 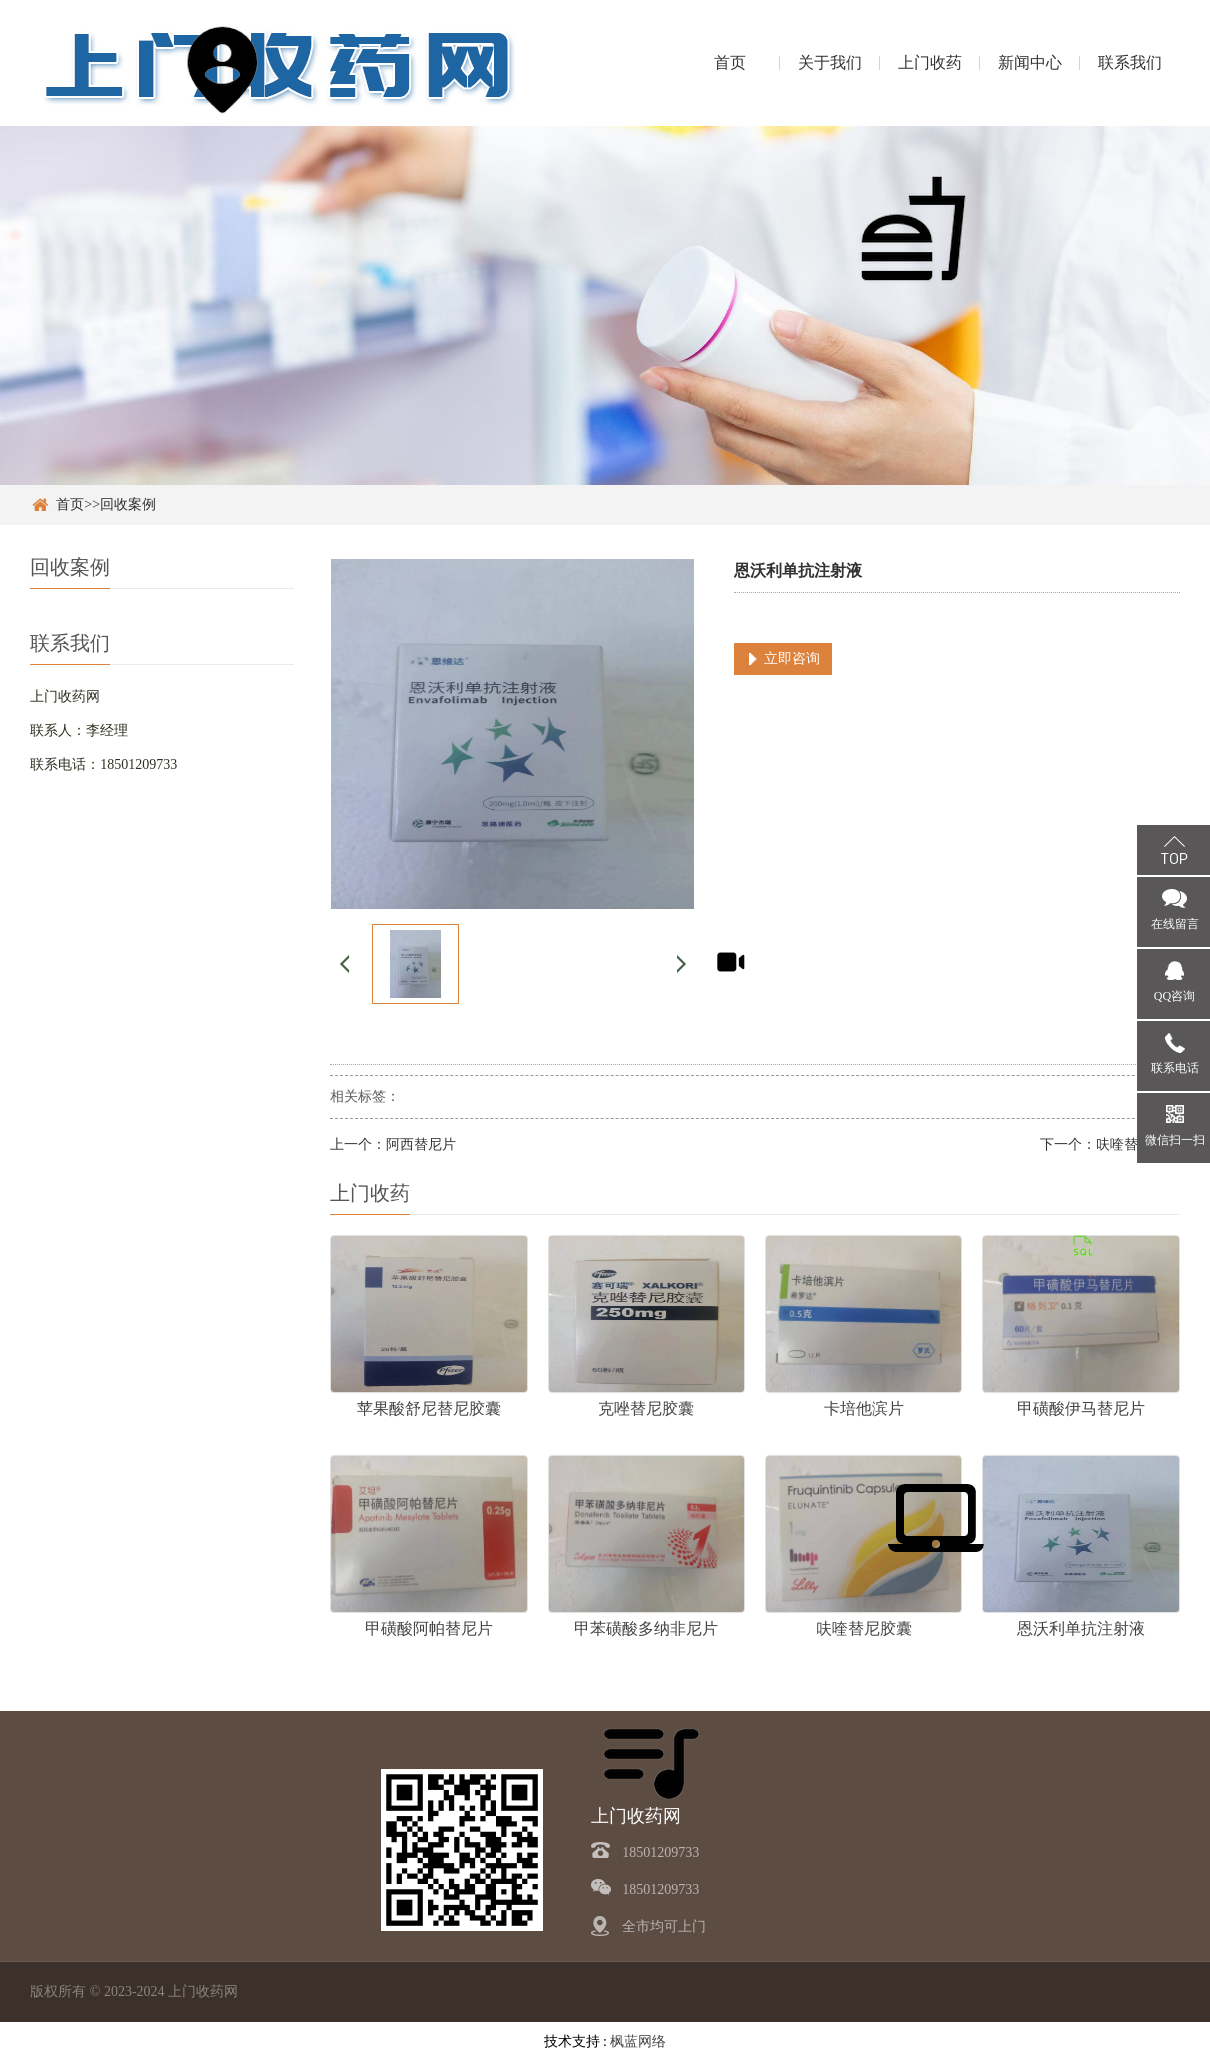 I want to click on view music queue or playlist, so click(x=649, y=1759).